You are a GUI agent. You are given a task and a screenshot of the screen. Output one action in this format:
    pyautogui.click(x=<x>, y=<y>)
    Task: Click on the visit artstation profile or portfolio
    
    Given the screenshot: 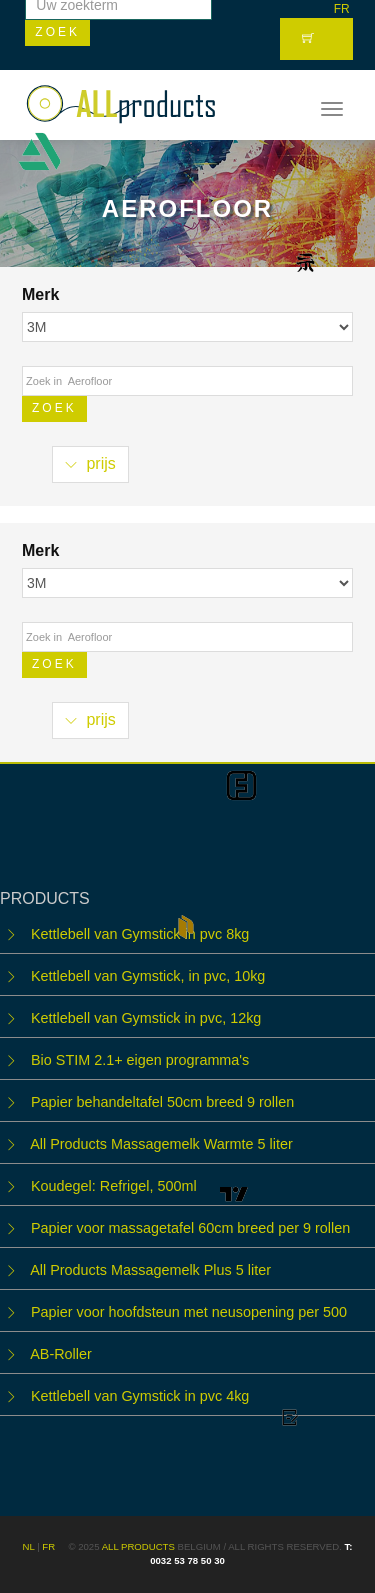 What is the action you would take?
    pyautogui.click(x=39, y=151)
    